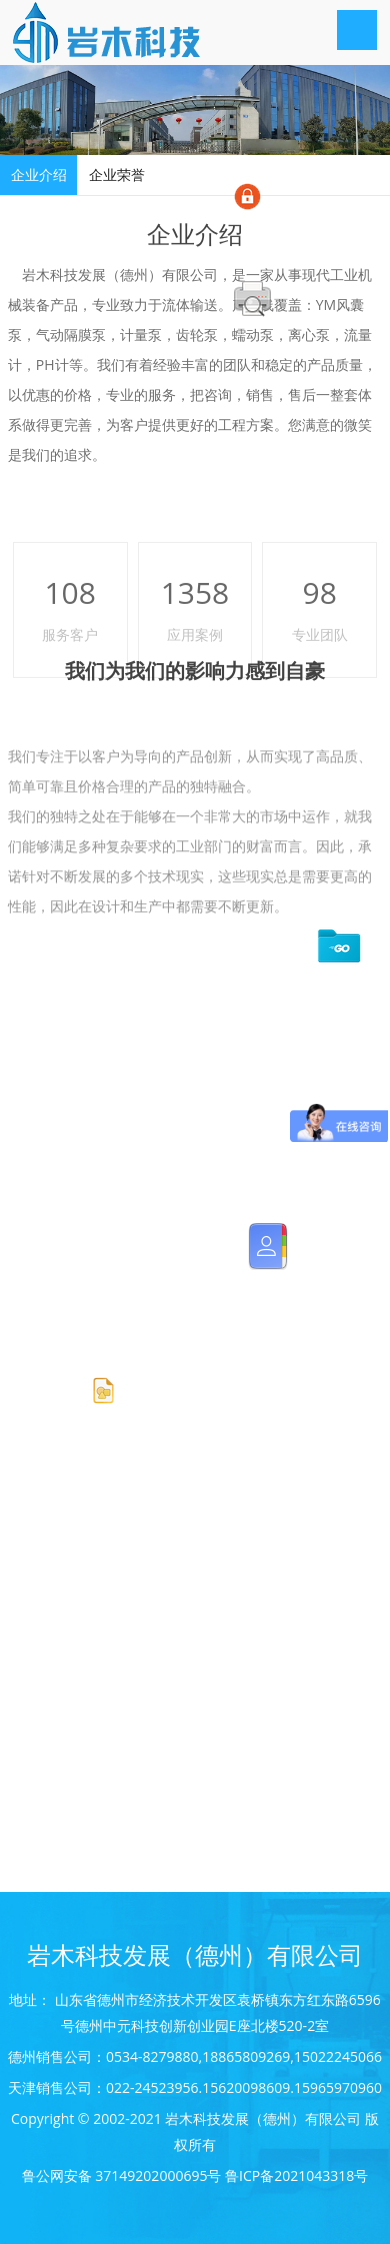  Describe the element at coordinates (103, 1390) in the screenshot. I see `libreoffice draw template file` at that location.